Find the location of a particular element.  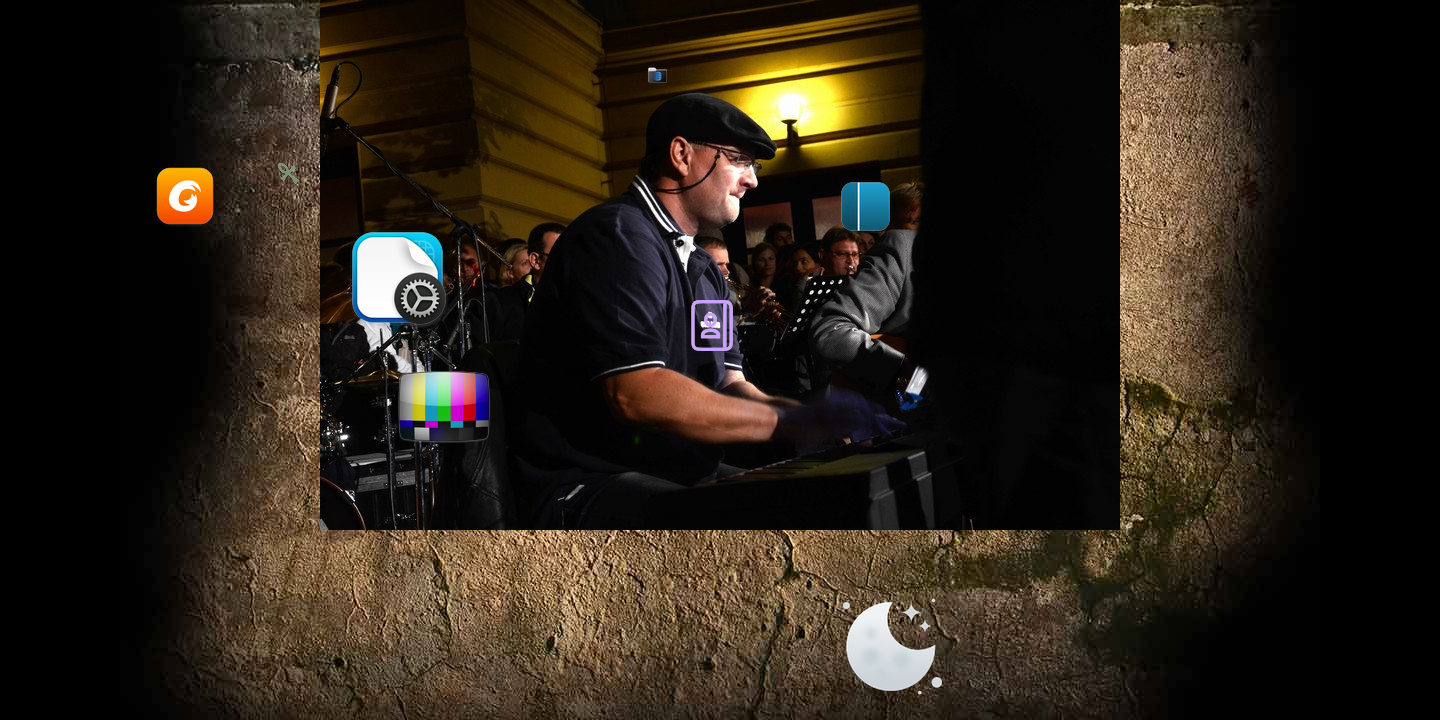

indicates clear night weather conditions is located at coordinates (892, 646).